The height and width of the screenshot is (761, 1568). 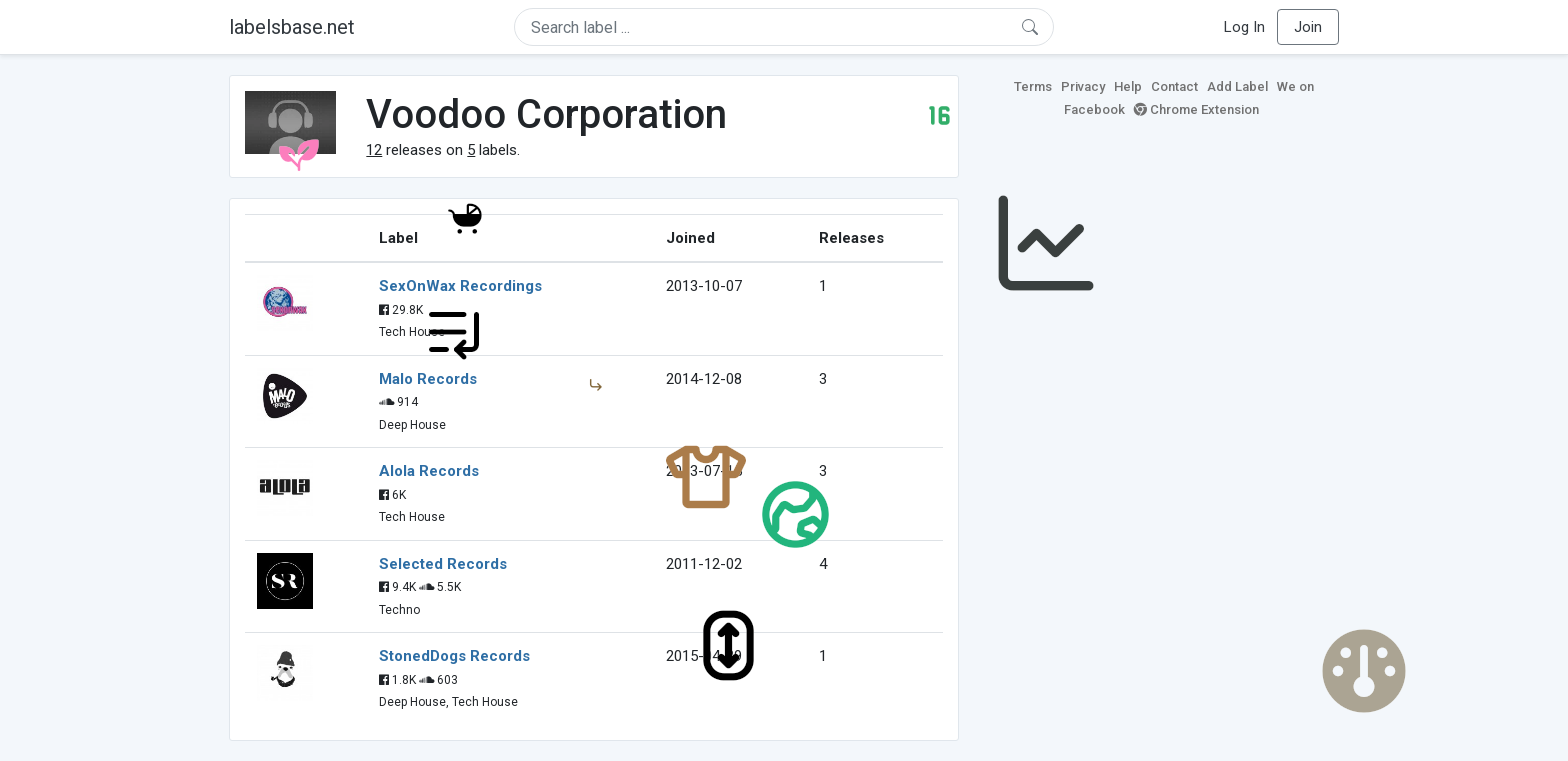 What do you see at coordinates (1364, 671) in the screenshot?
I see `view performance metrics or system speed` at bounding box center [1364, 671].